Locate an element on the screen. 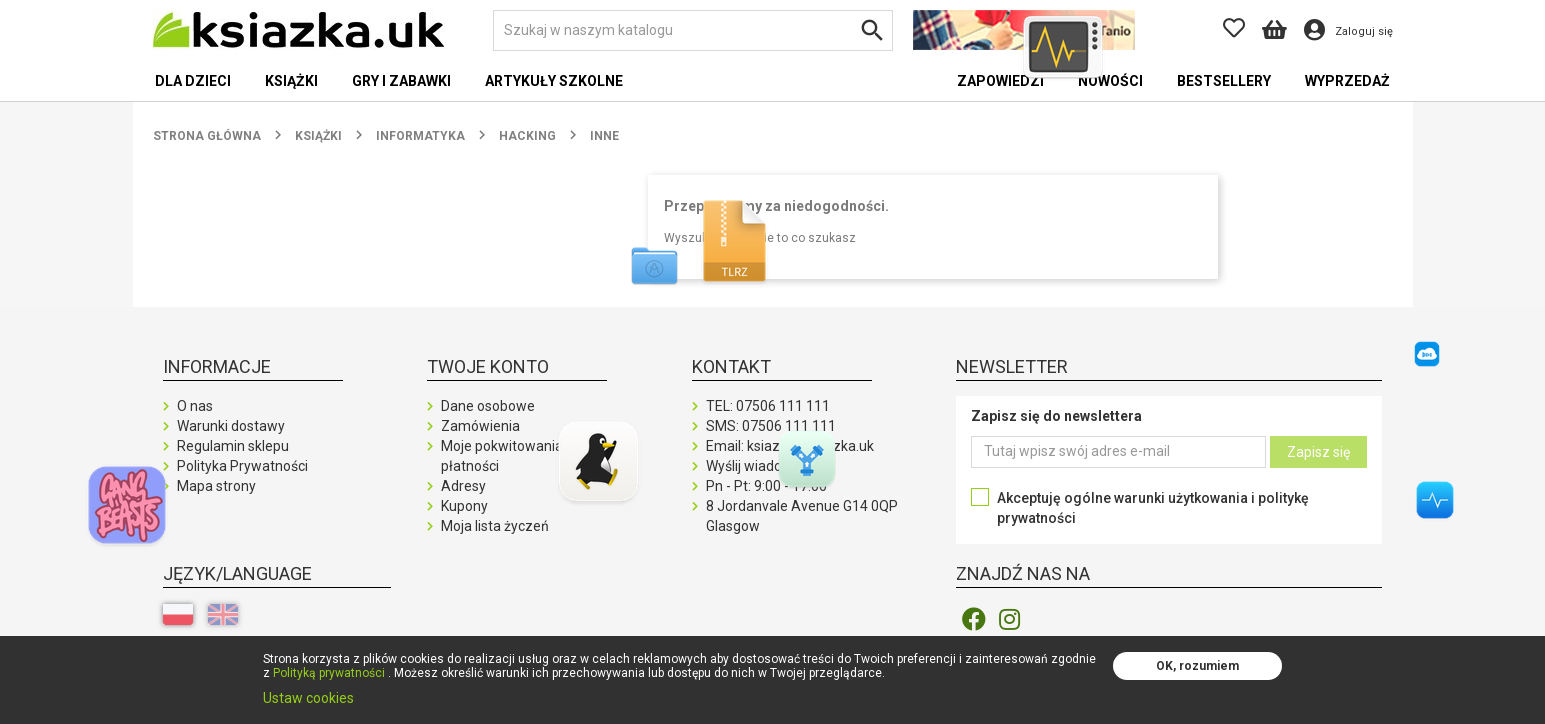  open system monitor to view CPU, memory, and process activity is located at coordinates (1063, 47).